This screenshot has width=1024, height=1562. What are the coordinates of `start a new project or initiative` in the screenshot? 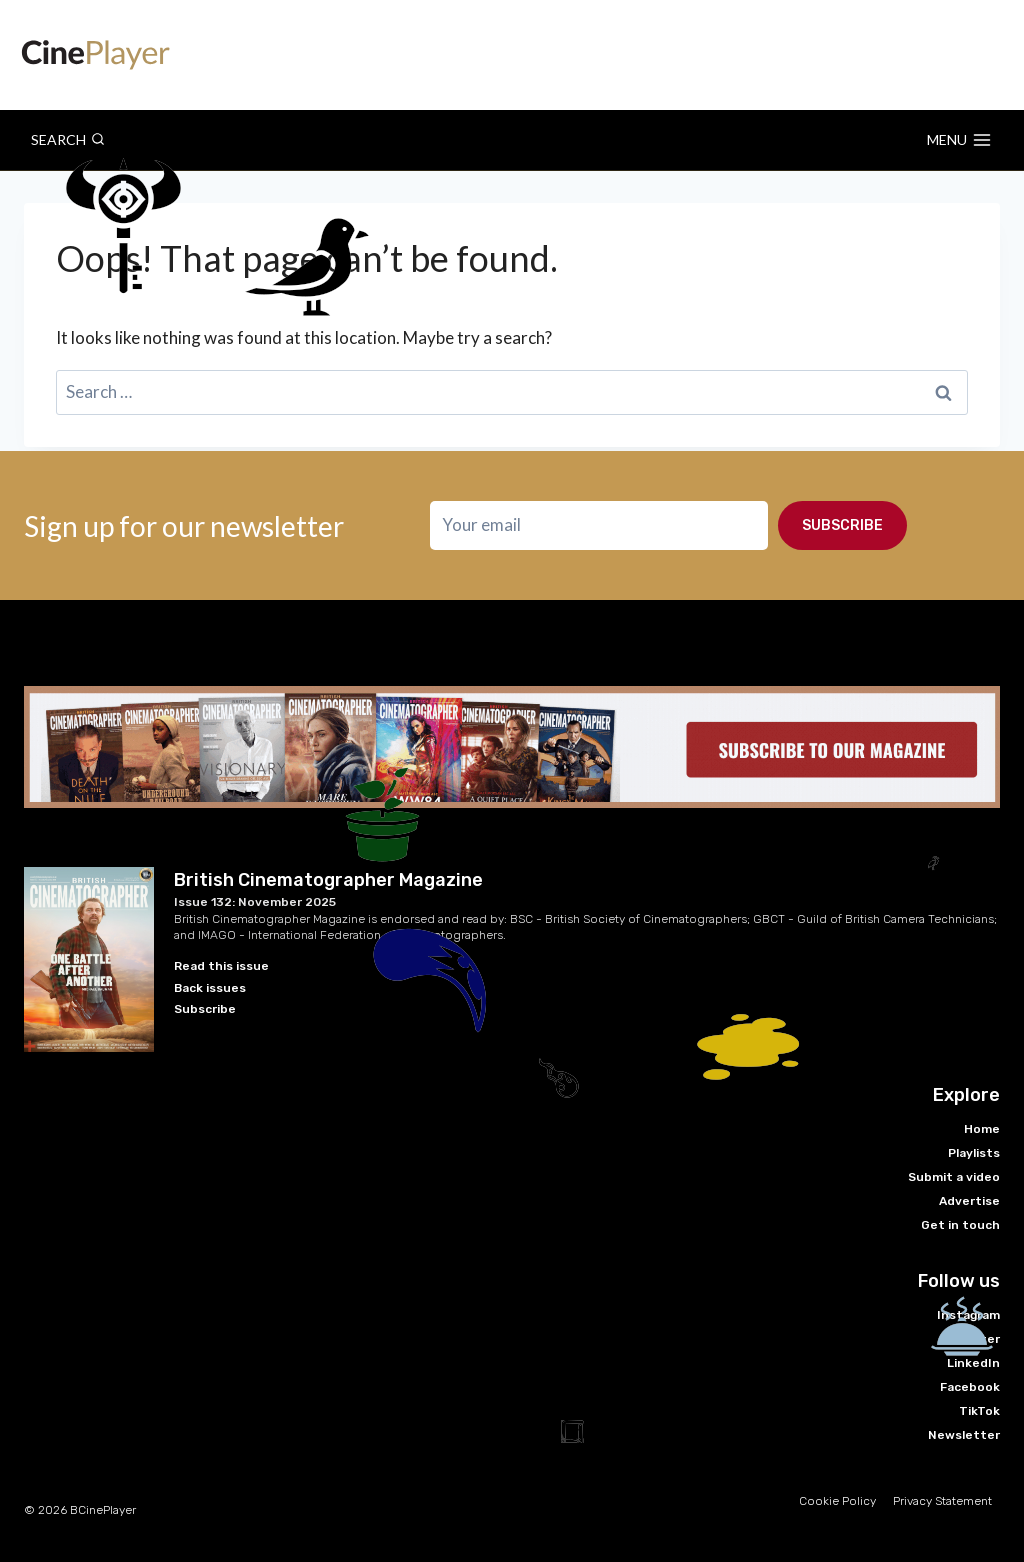 It's located at (382, 814).